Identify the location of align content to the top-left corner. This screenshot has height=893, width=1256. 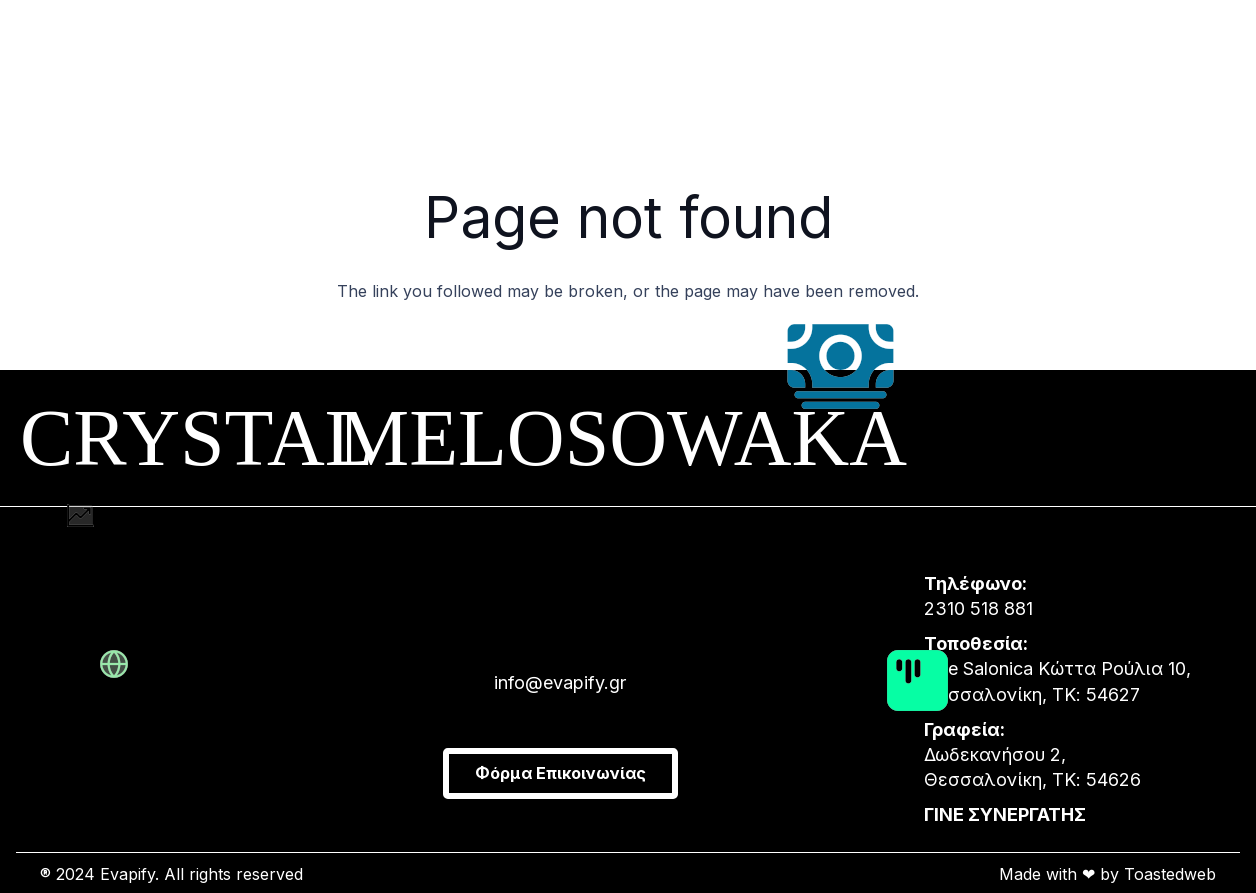
(917, 680).